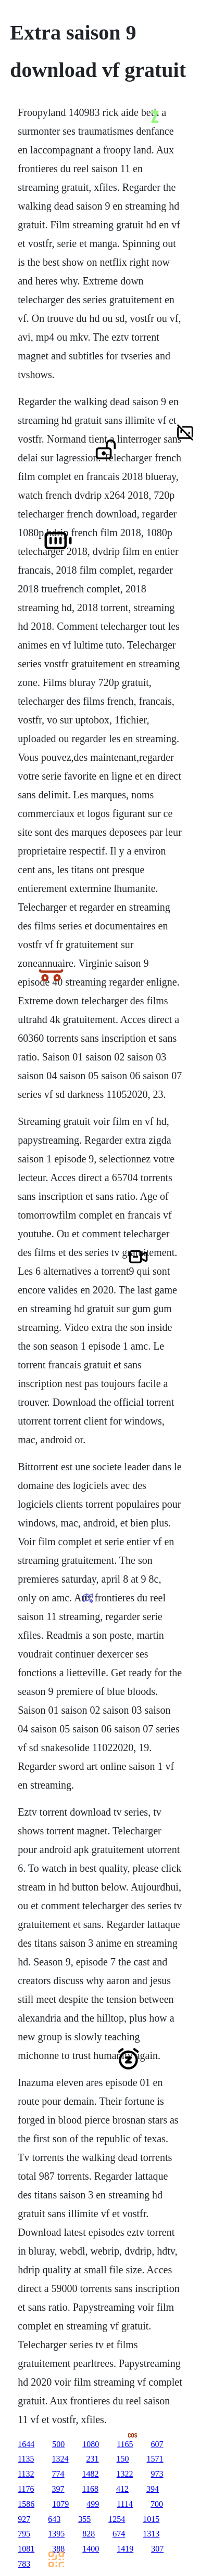 This screenshot has width=200, height=2576. I want to click on indicates device battery is fully charged, so click(58, 540).